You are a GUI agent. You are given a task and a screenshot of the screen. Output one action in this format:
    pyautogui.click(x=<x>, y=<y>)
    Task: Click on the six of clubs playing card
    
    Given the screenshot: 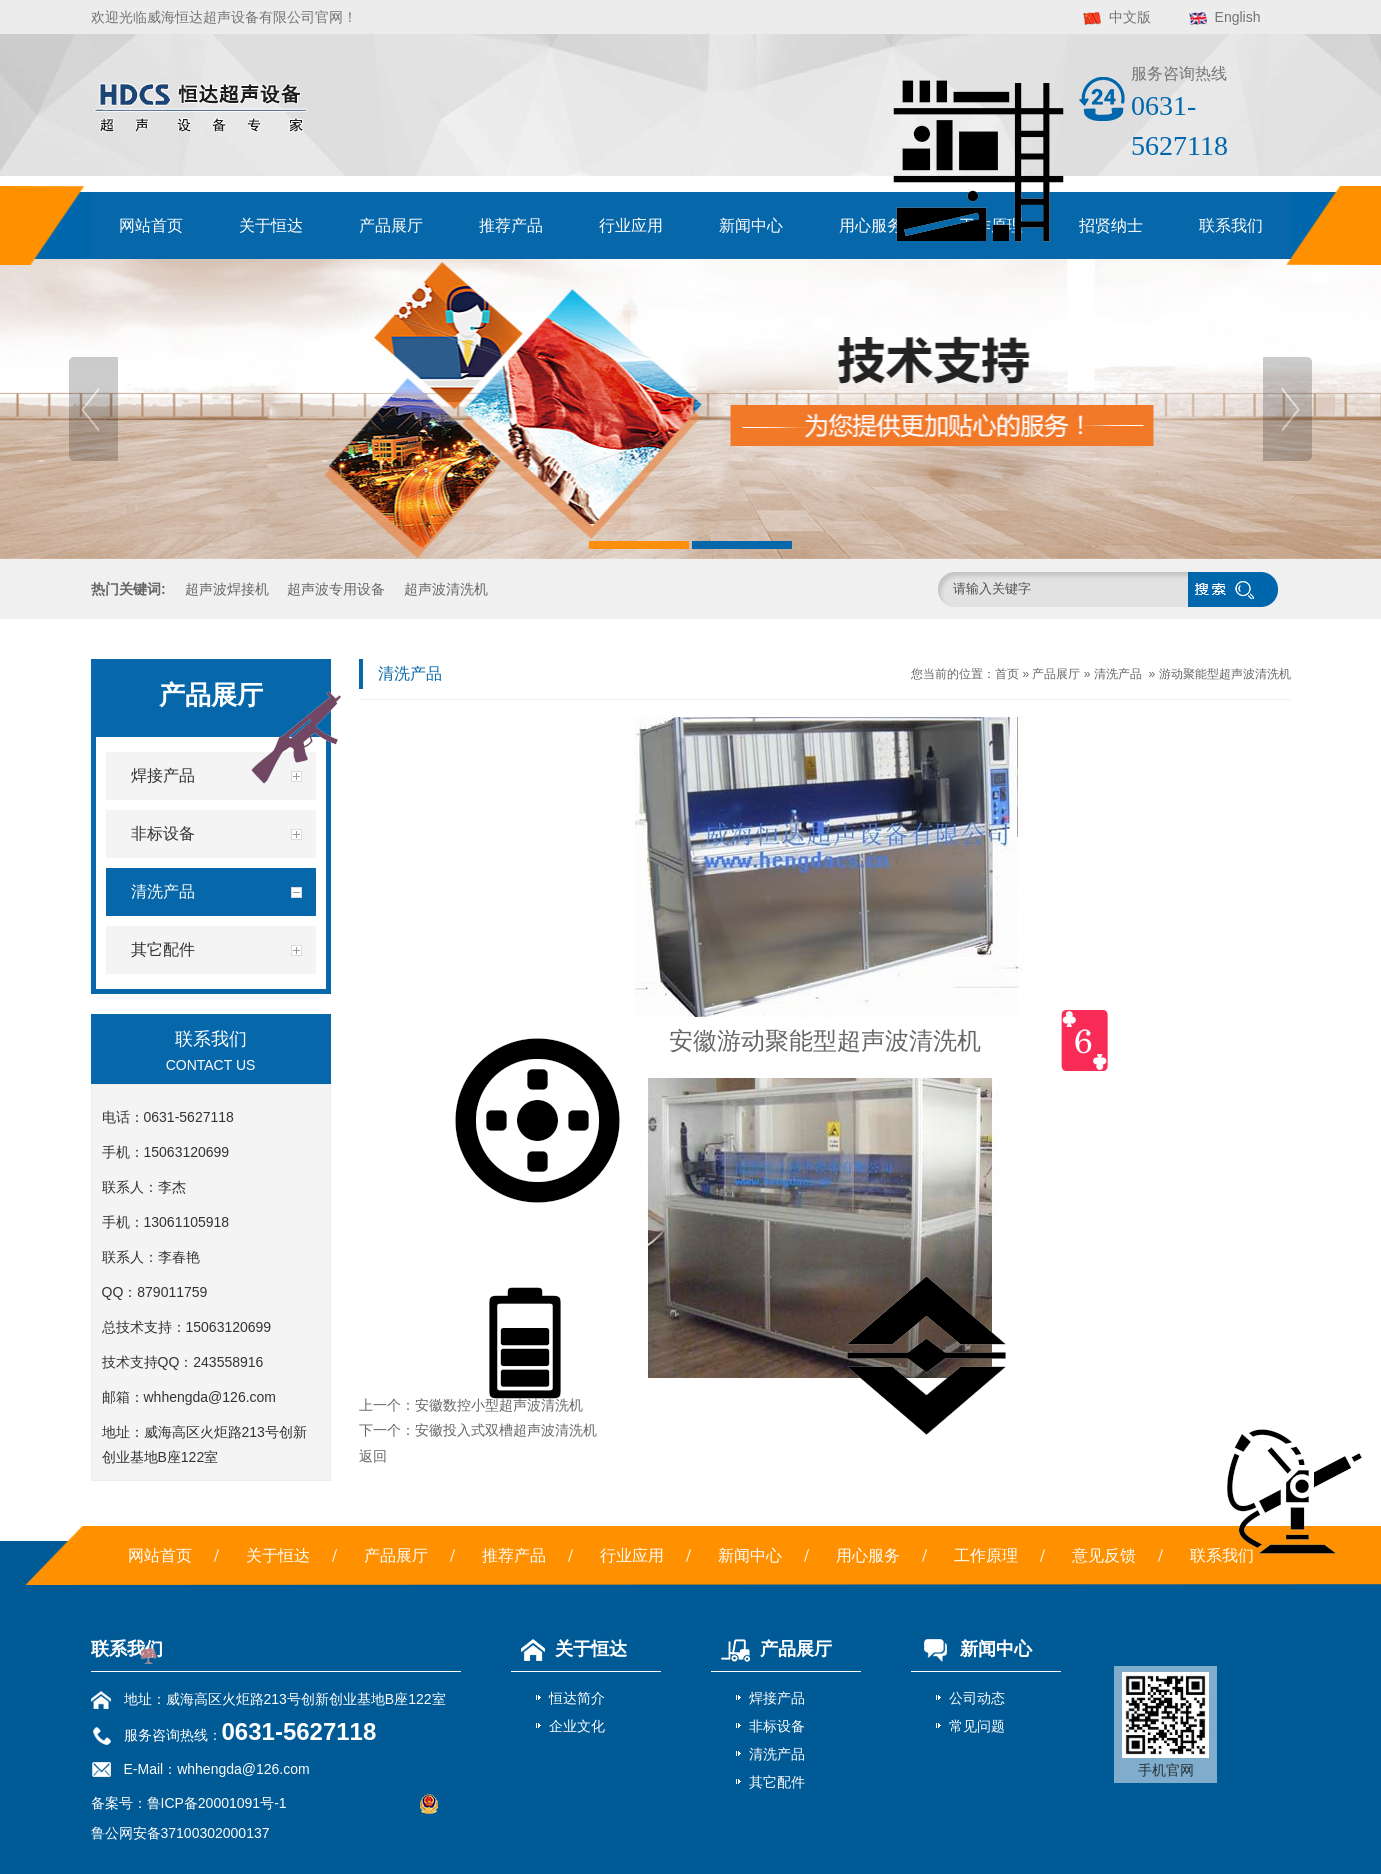 What is the action you would take?
    pyautogui.click(x=1084, y=1040)
    